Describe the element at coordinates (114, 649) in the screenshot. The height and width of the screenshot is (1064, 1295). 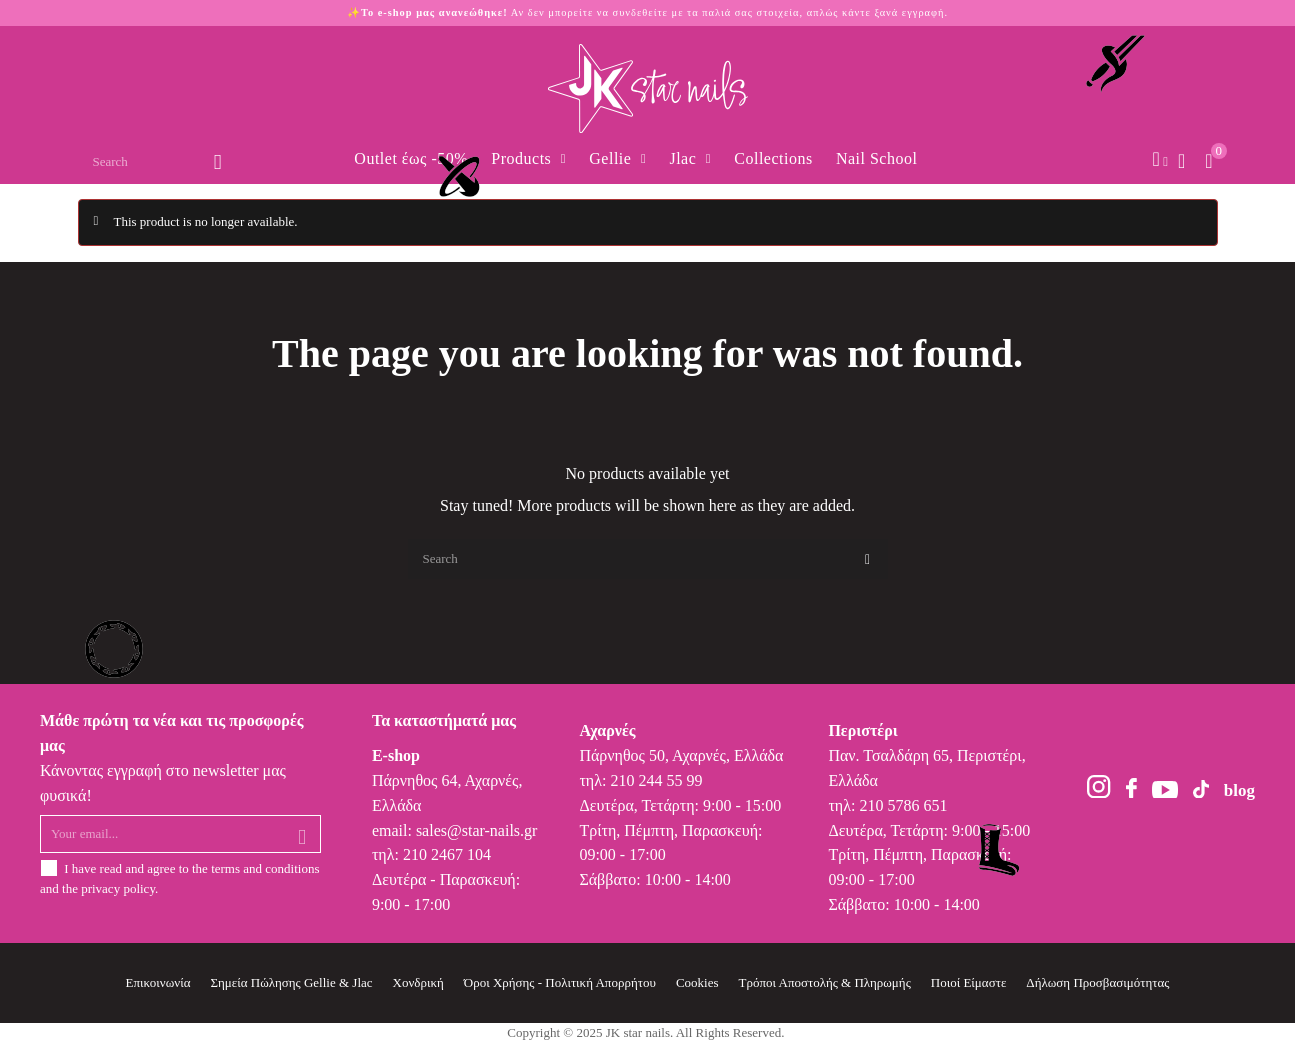
I see `select chakram as your weapon` at that location.